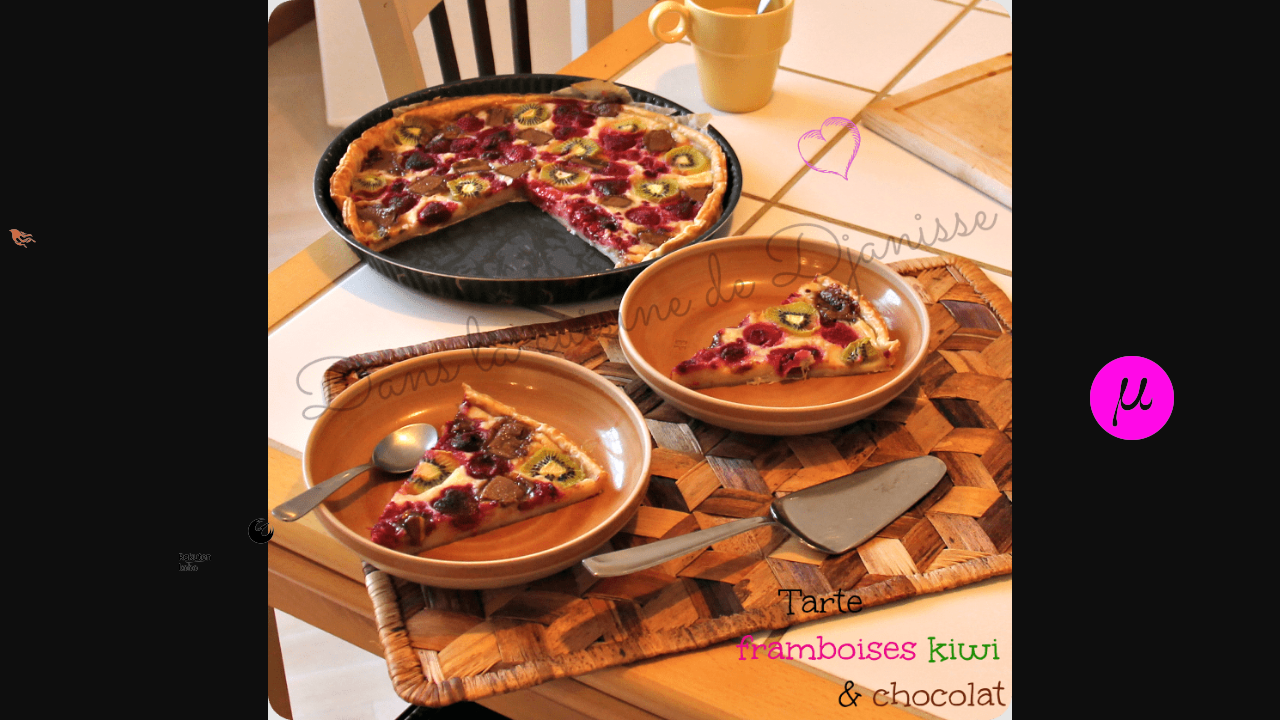 The image size is (1280, 720). Describe the element at coordinates (22, 238) in the screenshot. I see `phoenix framework logo` at that location.